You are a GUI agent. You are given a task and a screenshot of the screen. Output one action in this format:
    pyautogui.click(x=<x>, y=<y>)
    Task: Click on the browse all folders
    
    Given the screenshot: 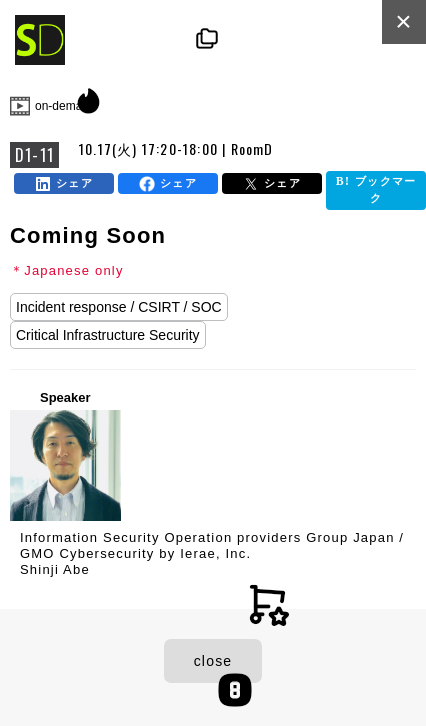 What is the action you would take?
    pyautogui.click(x=207, y=39)
    